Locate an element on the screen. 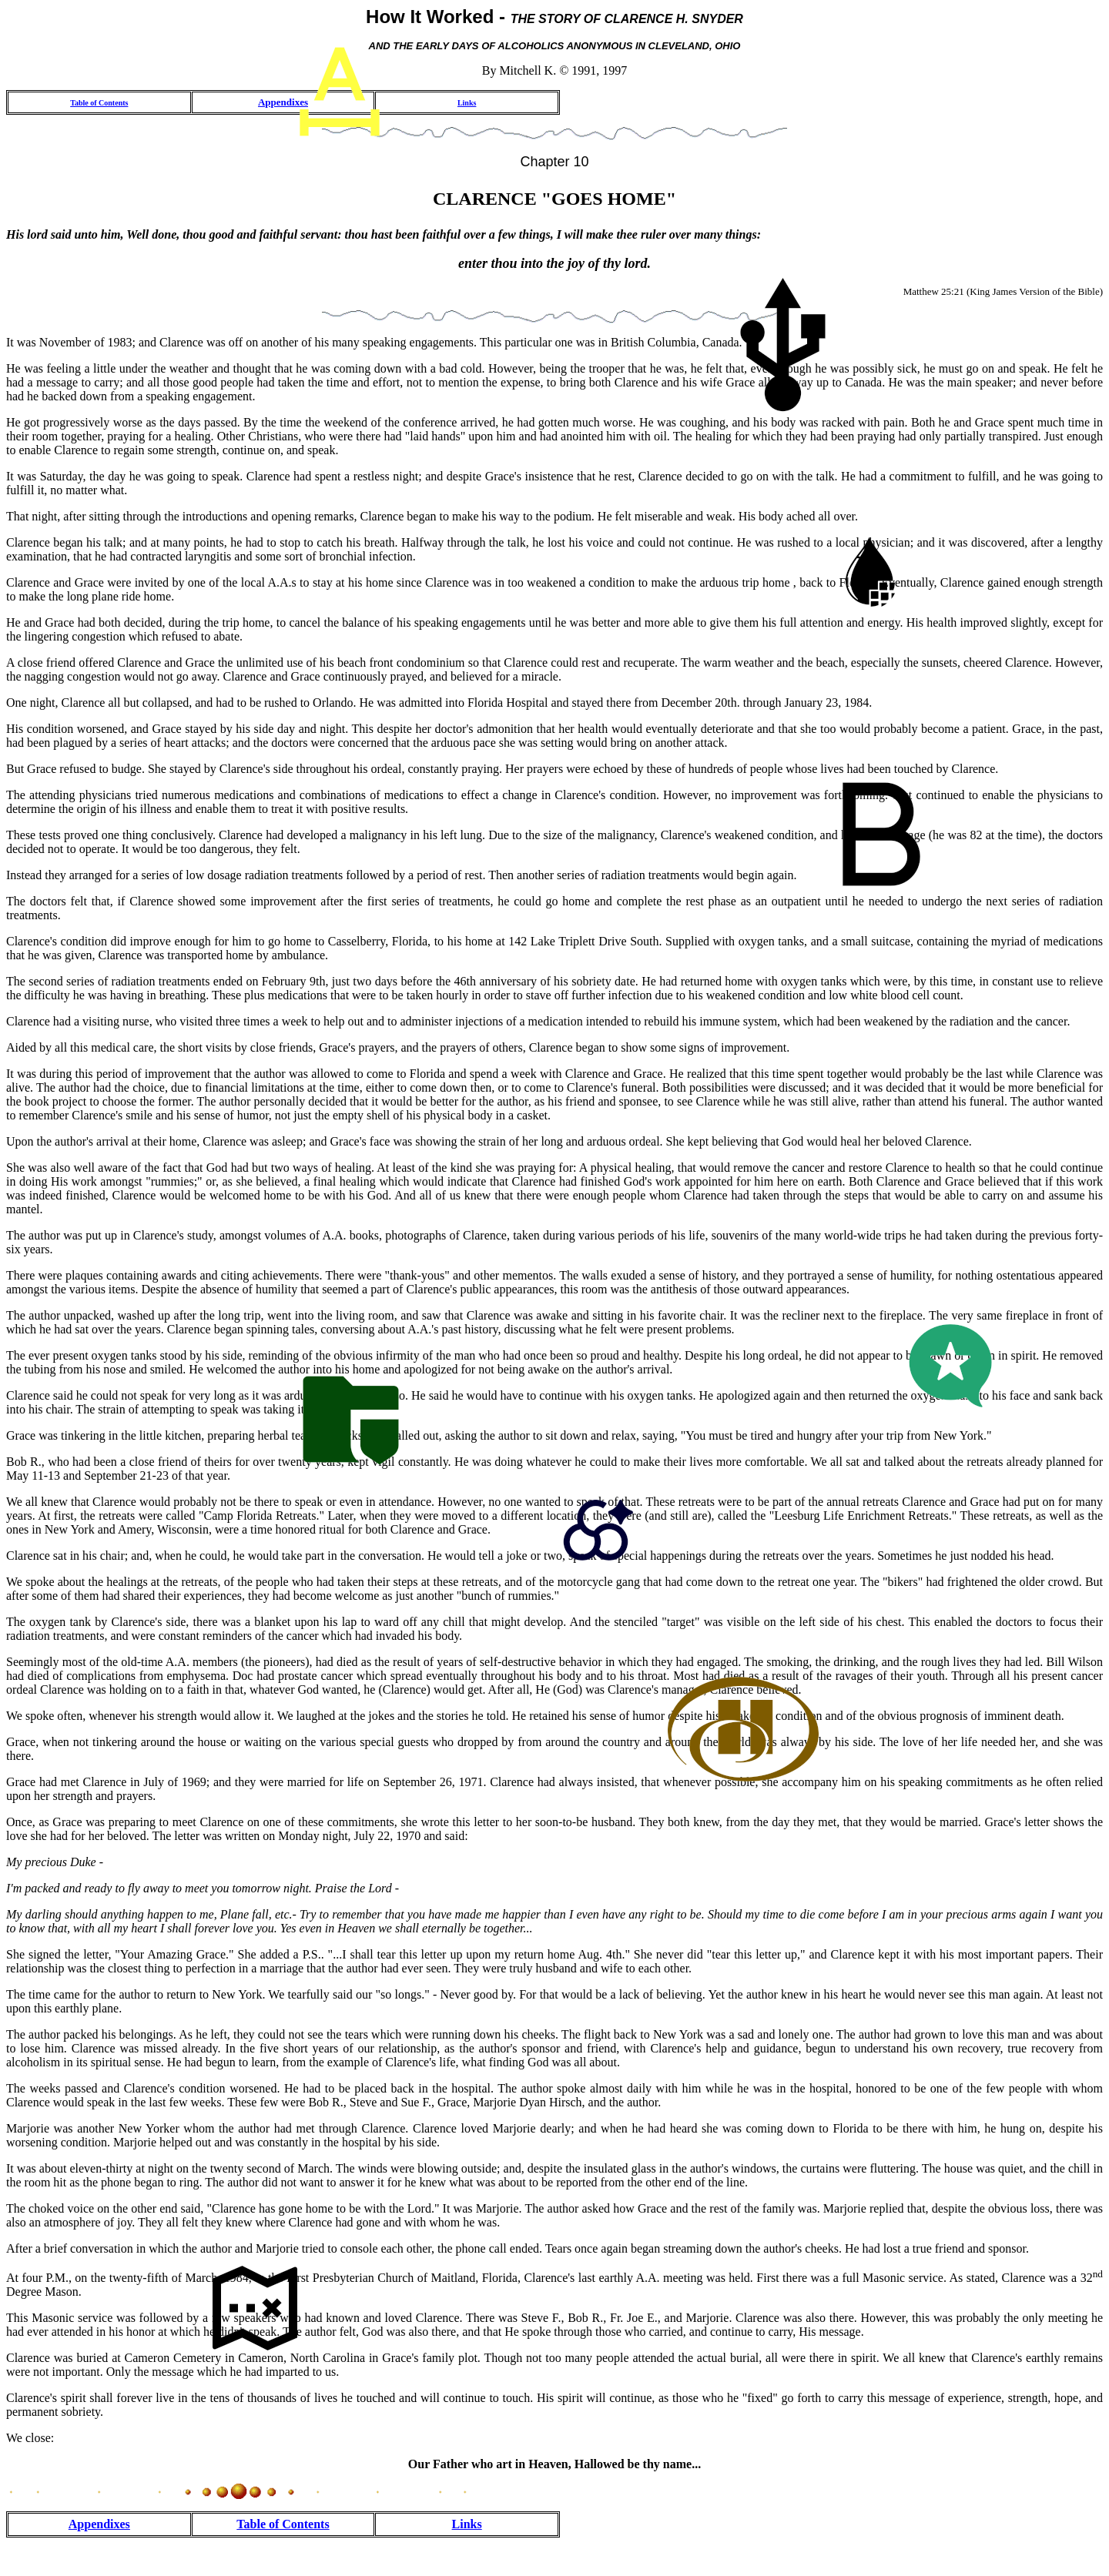 This screenshot has width=1109, height=2576. access protected or secure files is located at coordinates (350, 1419).